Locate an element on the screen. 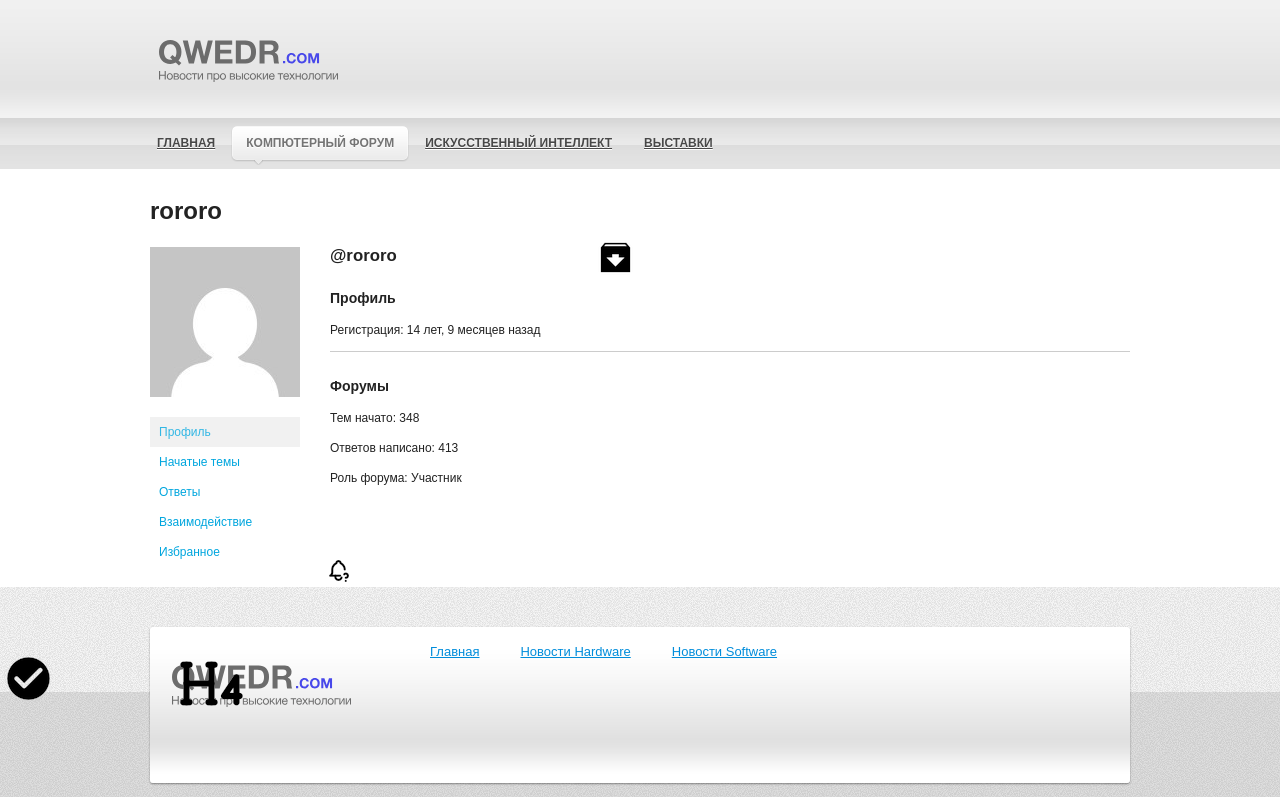 The image size is (1280, 797). indicates a completed or successful action is located at coordinates (28, 678).